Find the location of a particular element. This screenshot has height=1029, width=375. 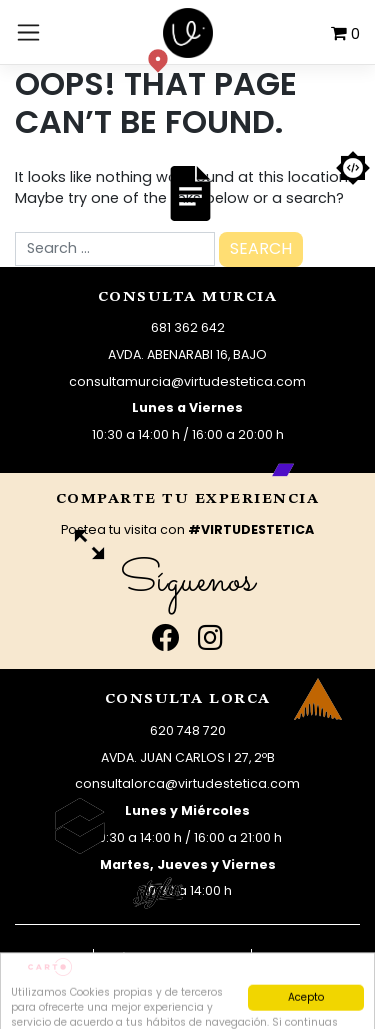

launch ardour digital audio workstation is located at coordinates (318, 699).